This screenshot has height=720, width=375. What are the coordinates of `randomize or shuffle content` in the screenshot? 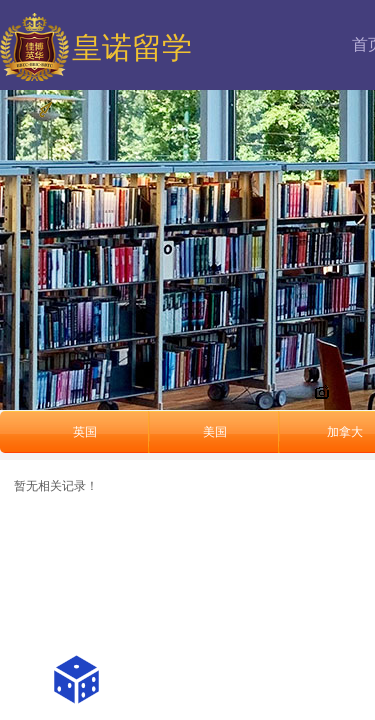 It's located at (76, 679).